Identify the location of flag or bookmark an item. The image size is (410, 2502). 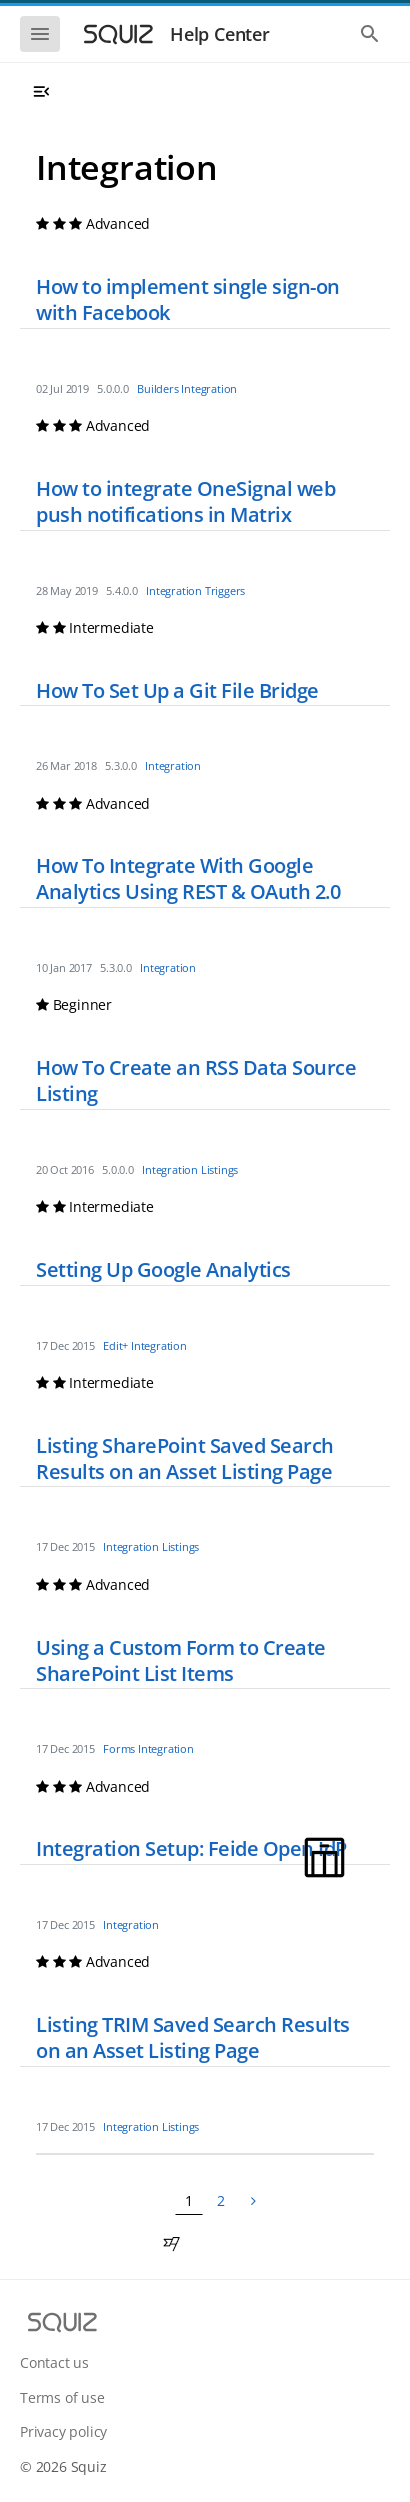
(171, 2243).